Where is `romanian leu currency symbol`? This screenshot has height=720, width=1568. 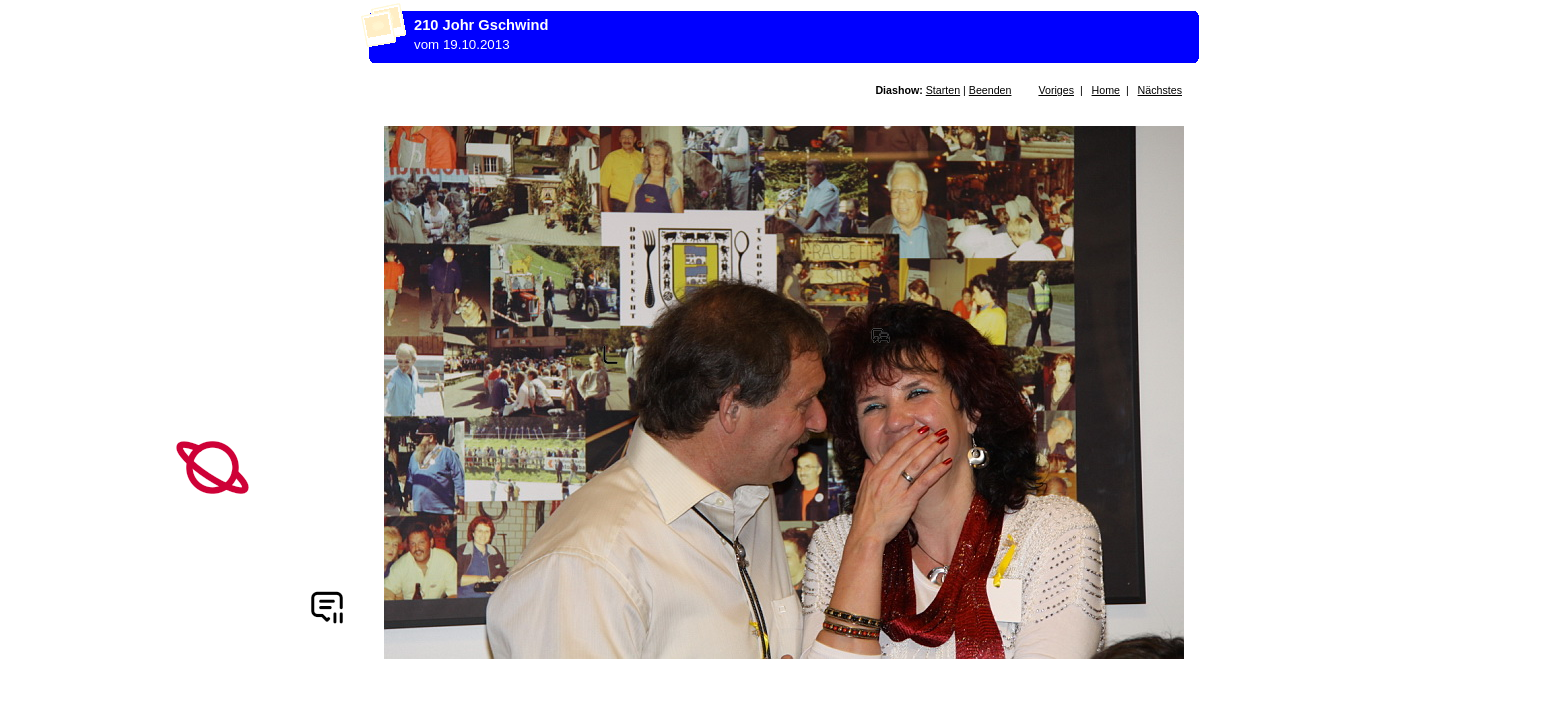
romanian leu currency symbol is located at coordinates (610, 355).